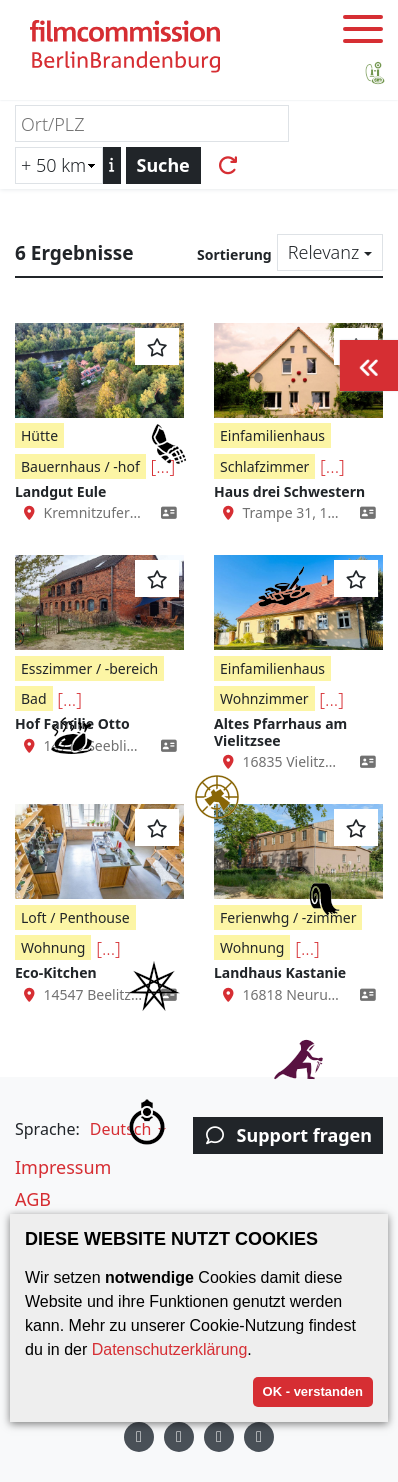 The height and width of the screenshot is (1482, 398). I want to click on a seven-pointed star symbol for mystical or magical elements, so click(154, 986).